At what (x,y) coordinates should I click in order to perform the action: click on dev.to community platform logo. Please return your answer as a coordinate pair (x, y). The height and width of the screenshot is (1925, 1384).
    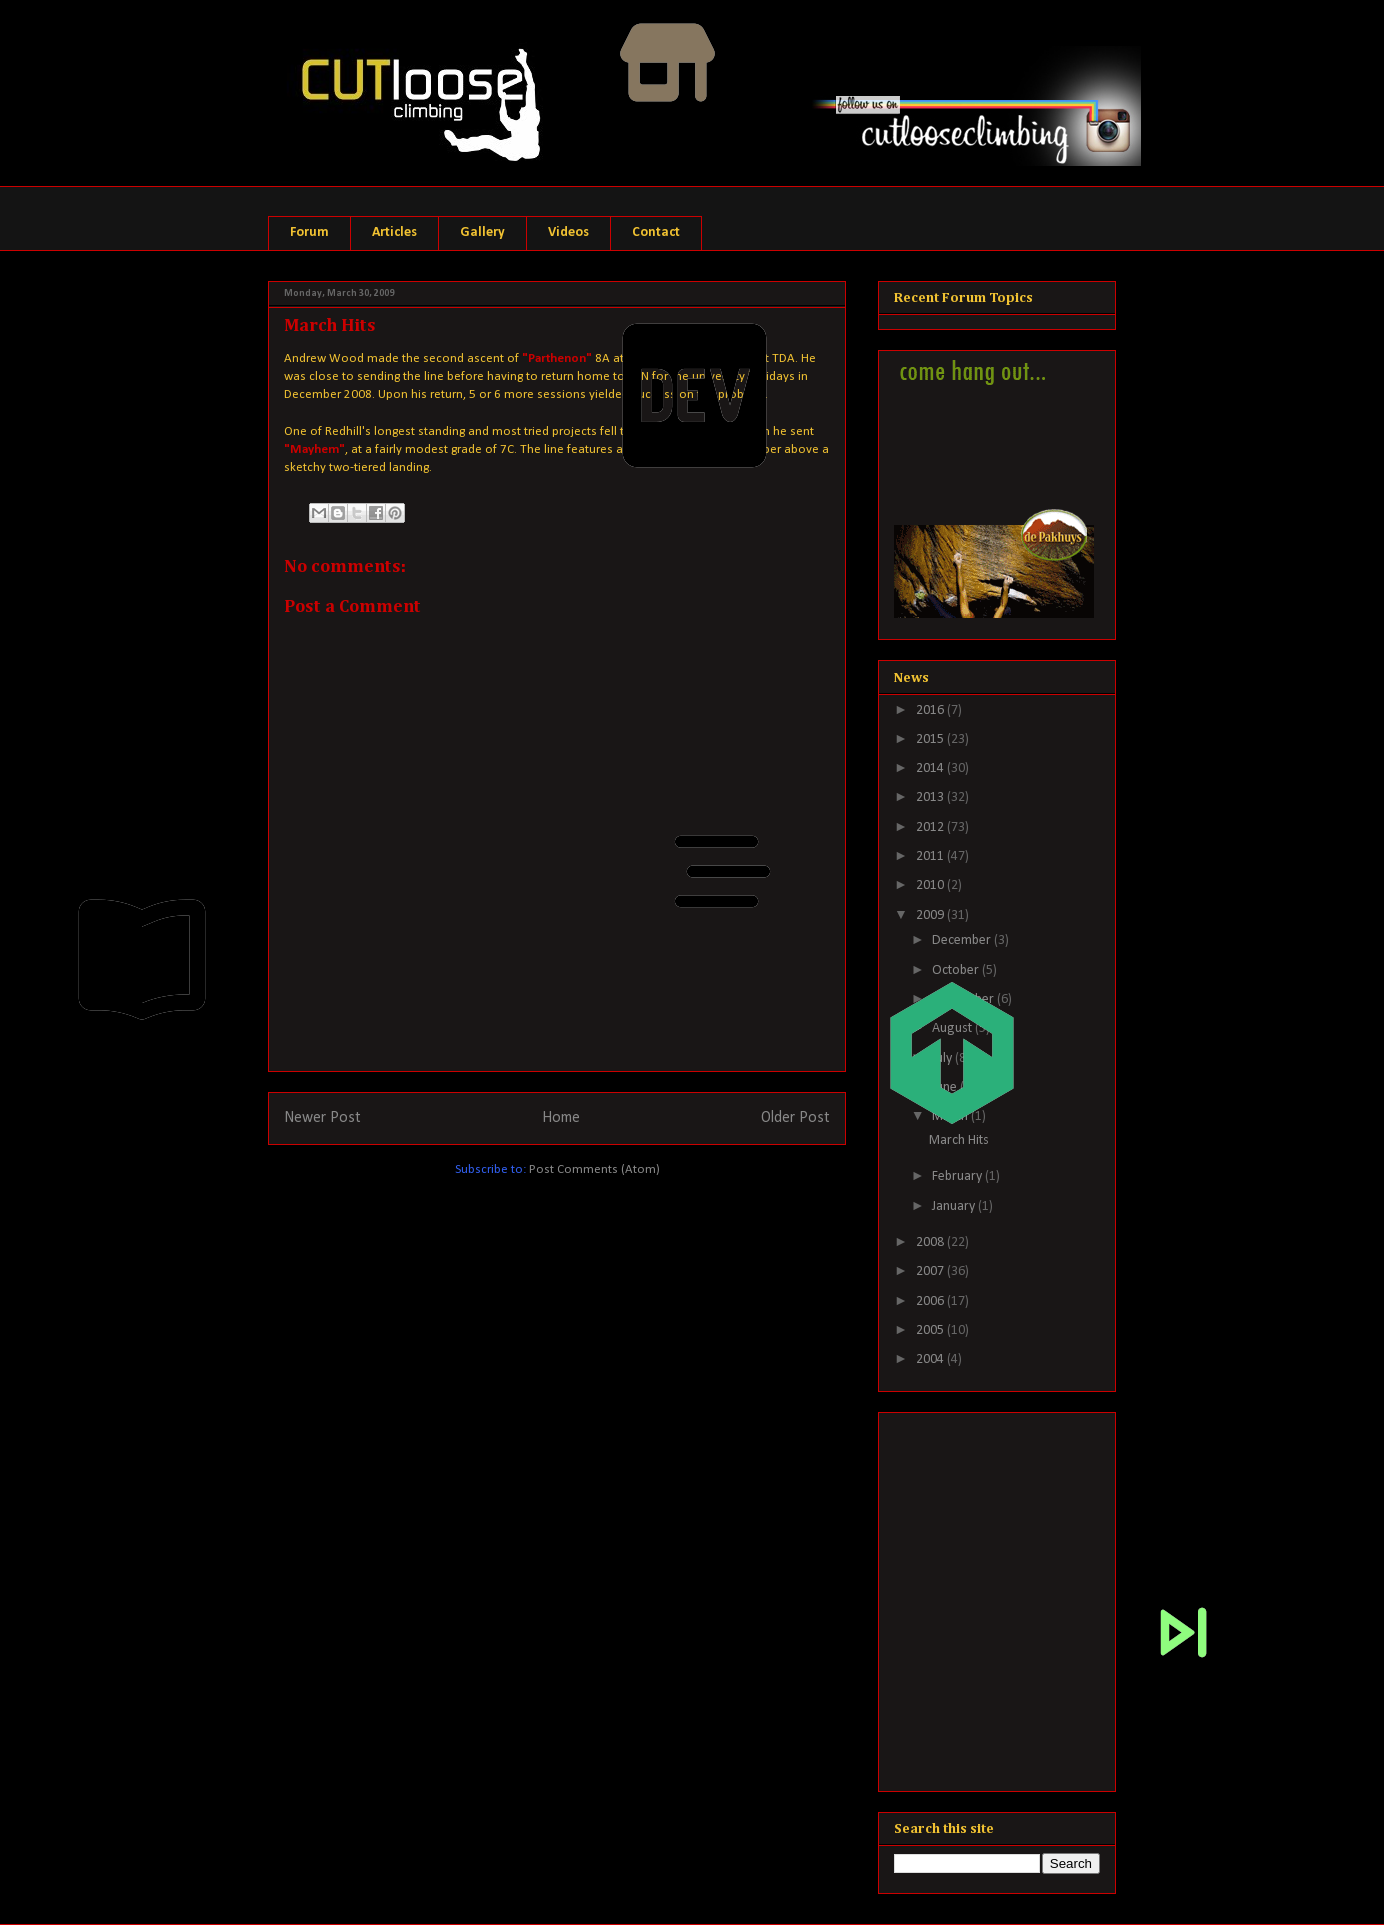
    Looking at the image, I should click on (694, 395).